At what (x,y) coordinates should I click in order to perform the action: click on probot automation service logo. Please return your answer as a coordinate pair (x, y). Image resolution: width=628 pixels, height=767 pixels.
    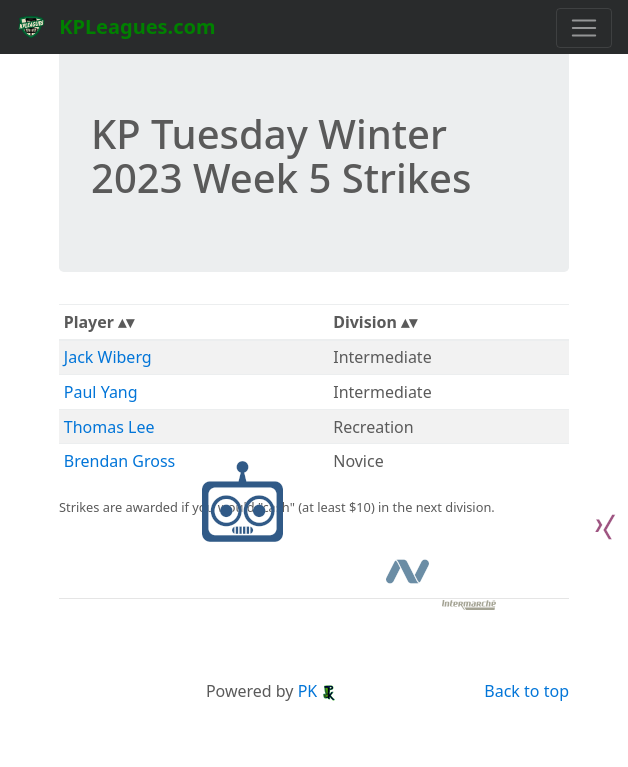
    Looking at the image, I should click on (242, 501).